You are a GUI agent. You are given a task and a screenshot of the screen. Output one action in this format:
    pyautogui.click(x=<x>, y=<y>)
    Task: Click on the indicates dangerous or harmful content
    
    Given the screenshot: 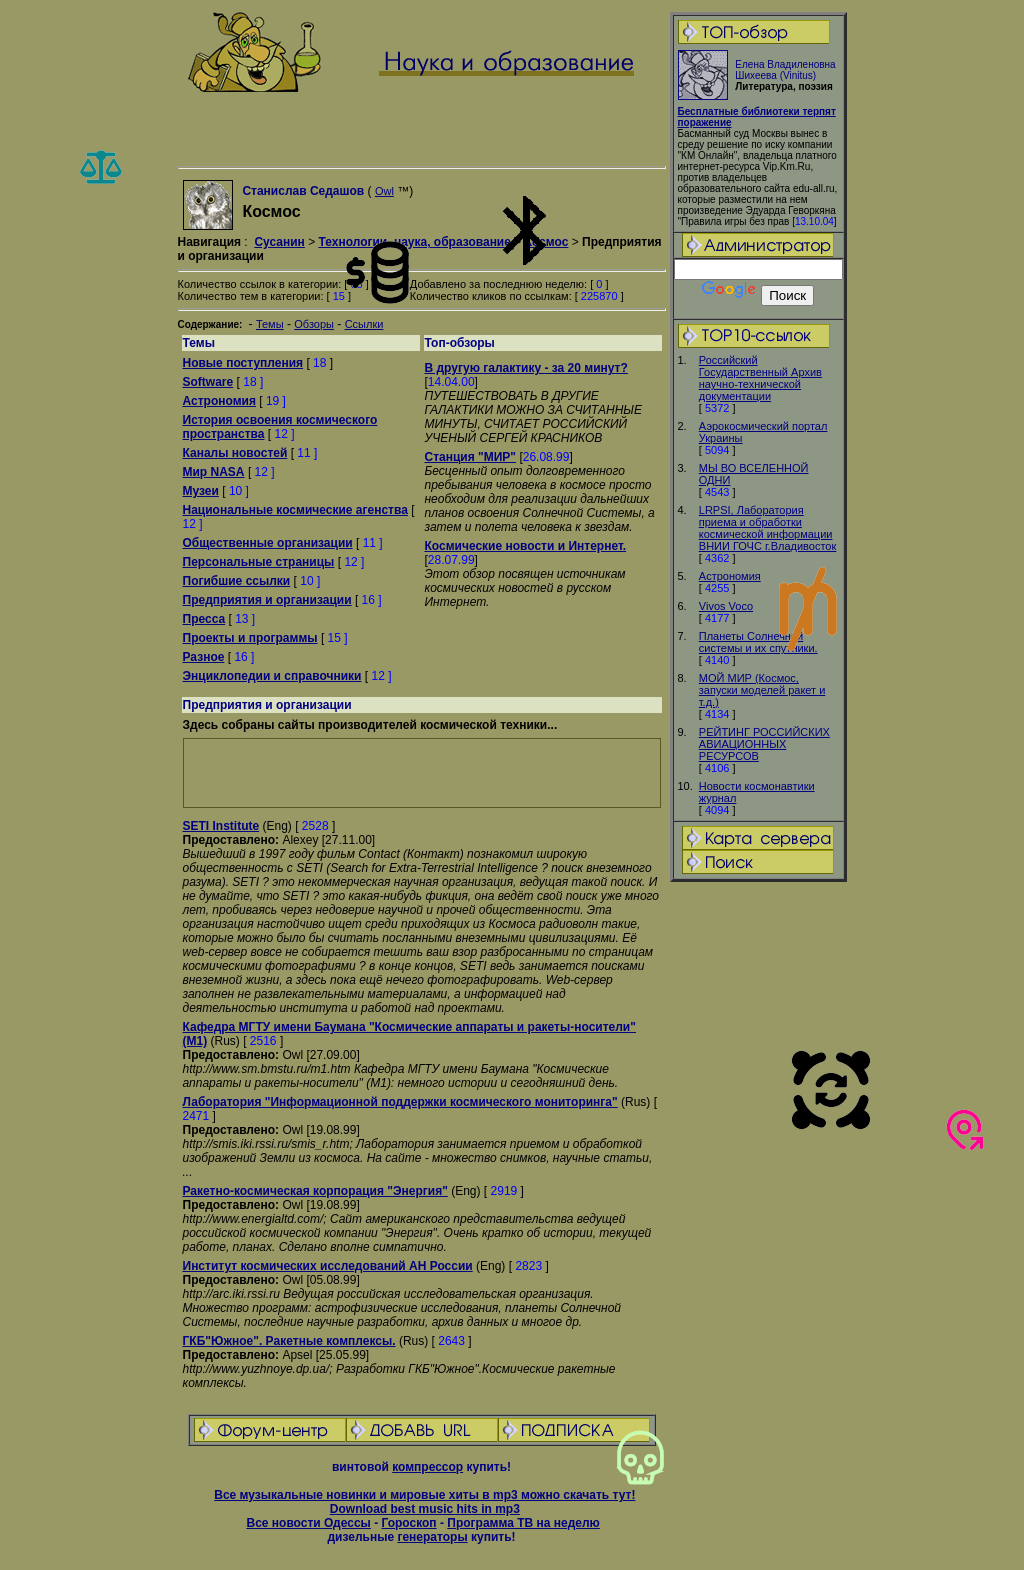 What is the action you would take?
    pyautogui.click(x=640, y=1457)
    